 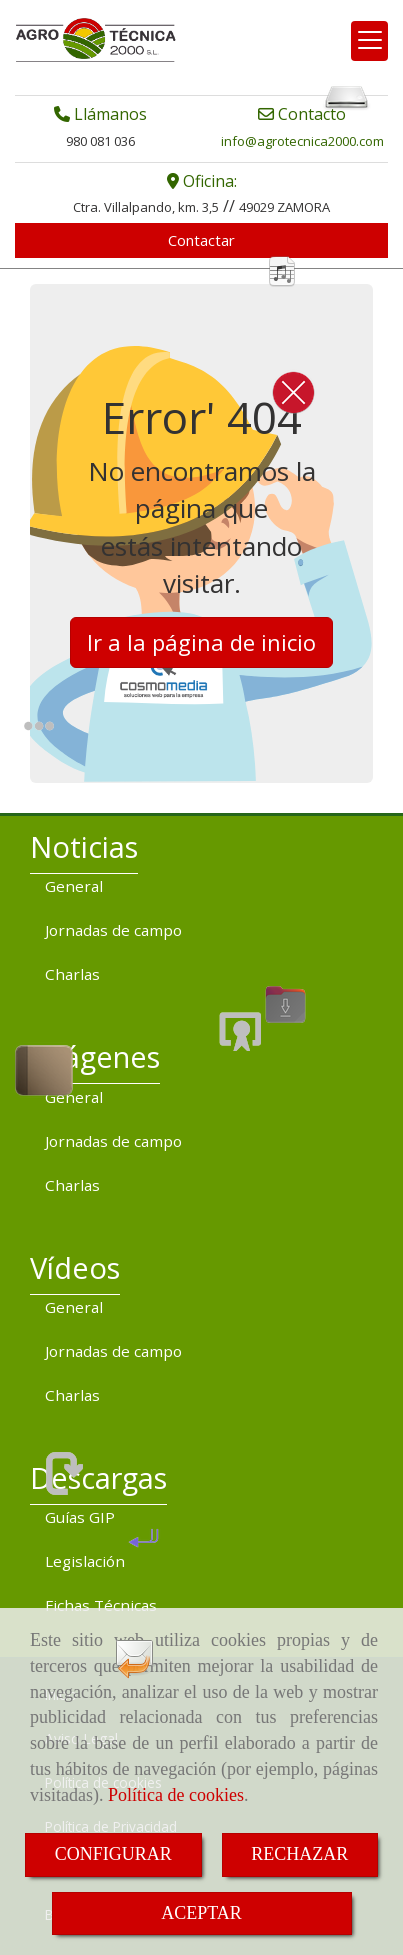 I want to click on access desktop folder, so click(x=44, y=1069).